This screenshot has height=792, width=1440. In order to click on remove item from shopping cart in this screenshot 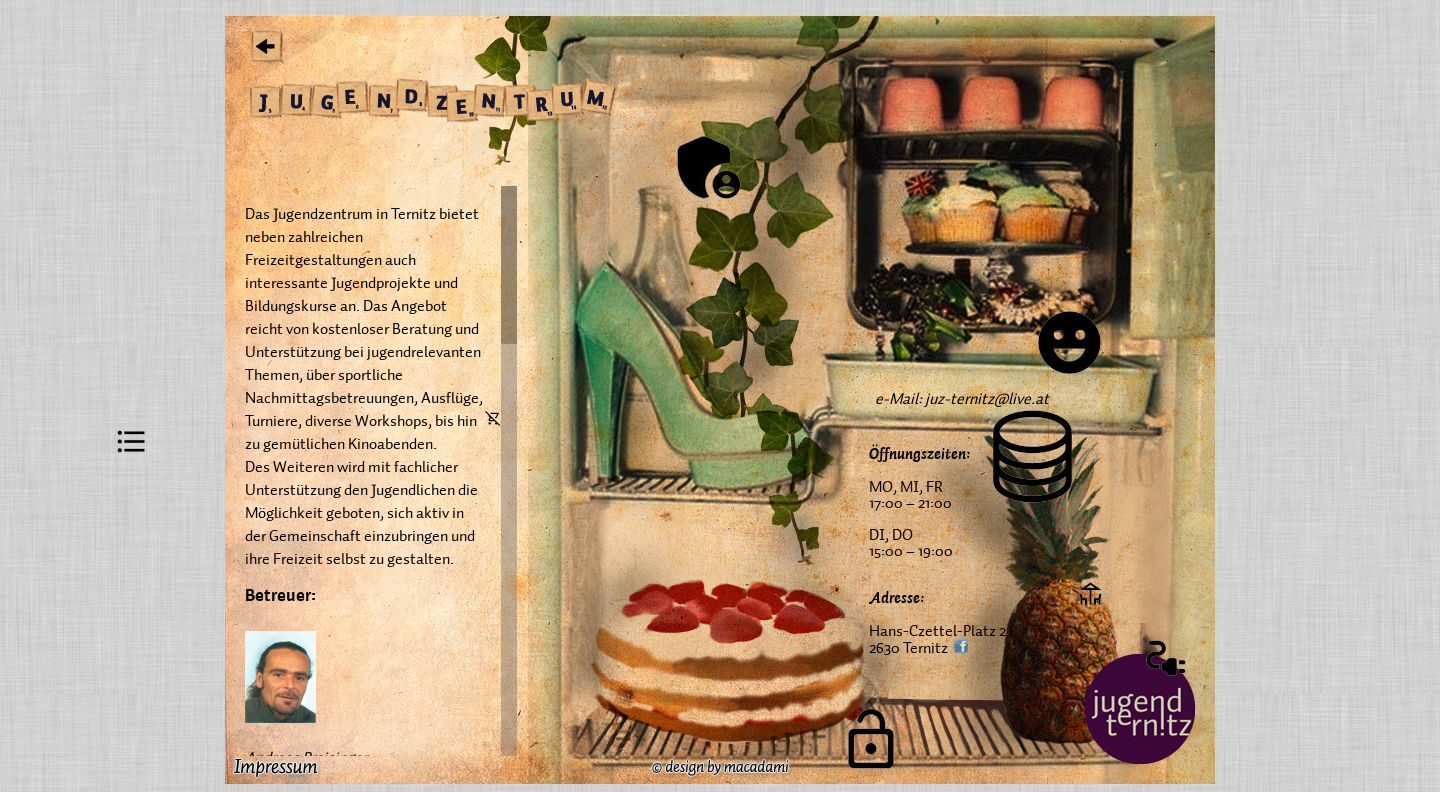, I will do `click(493, 418)`.